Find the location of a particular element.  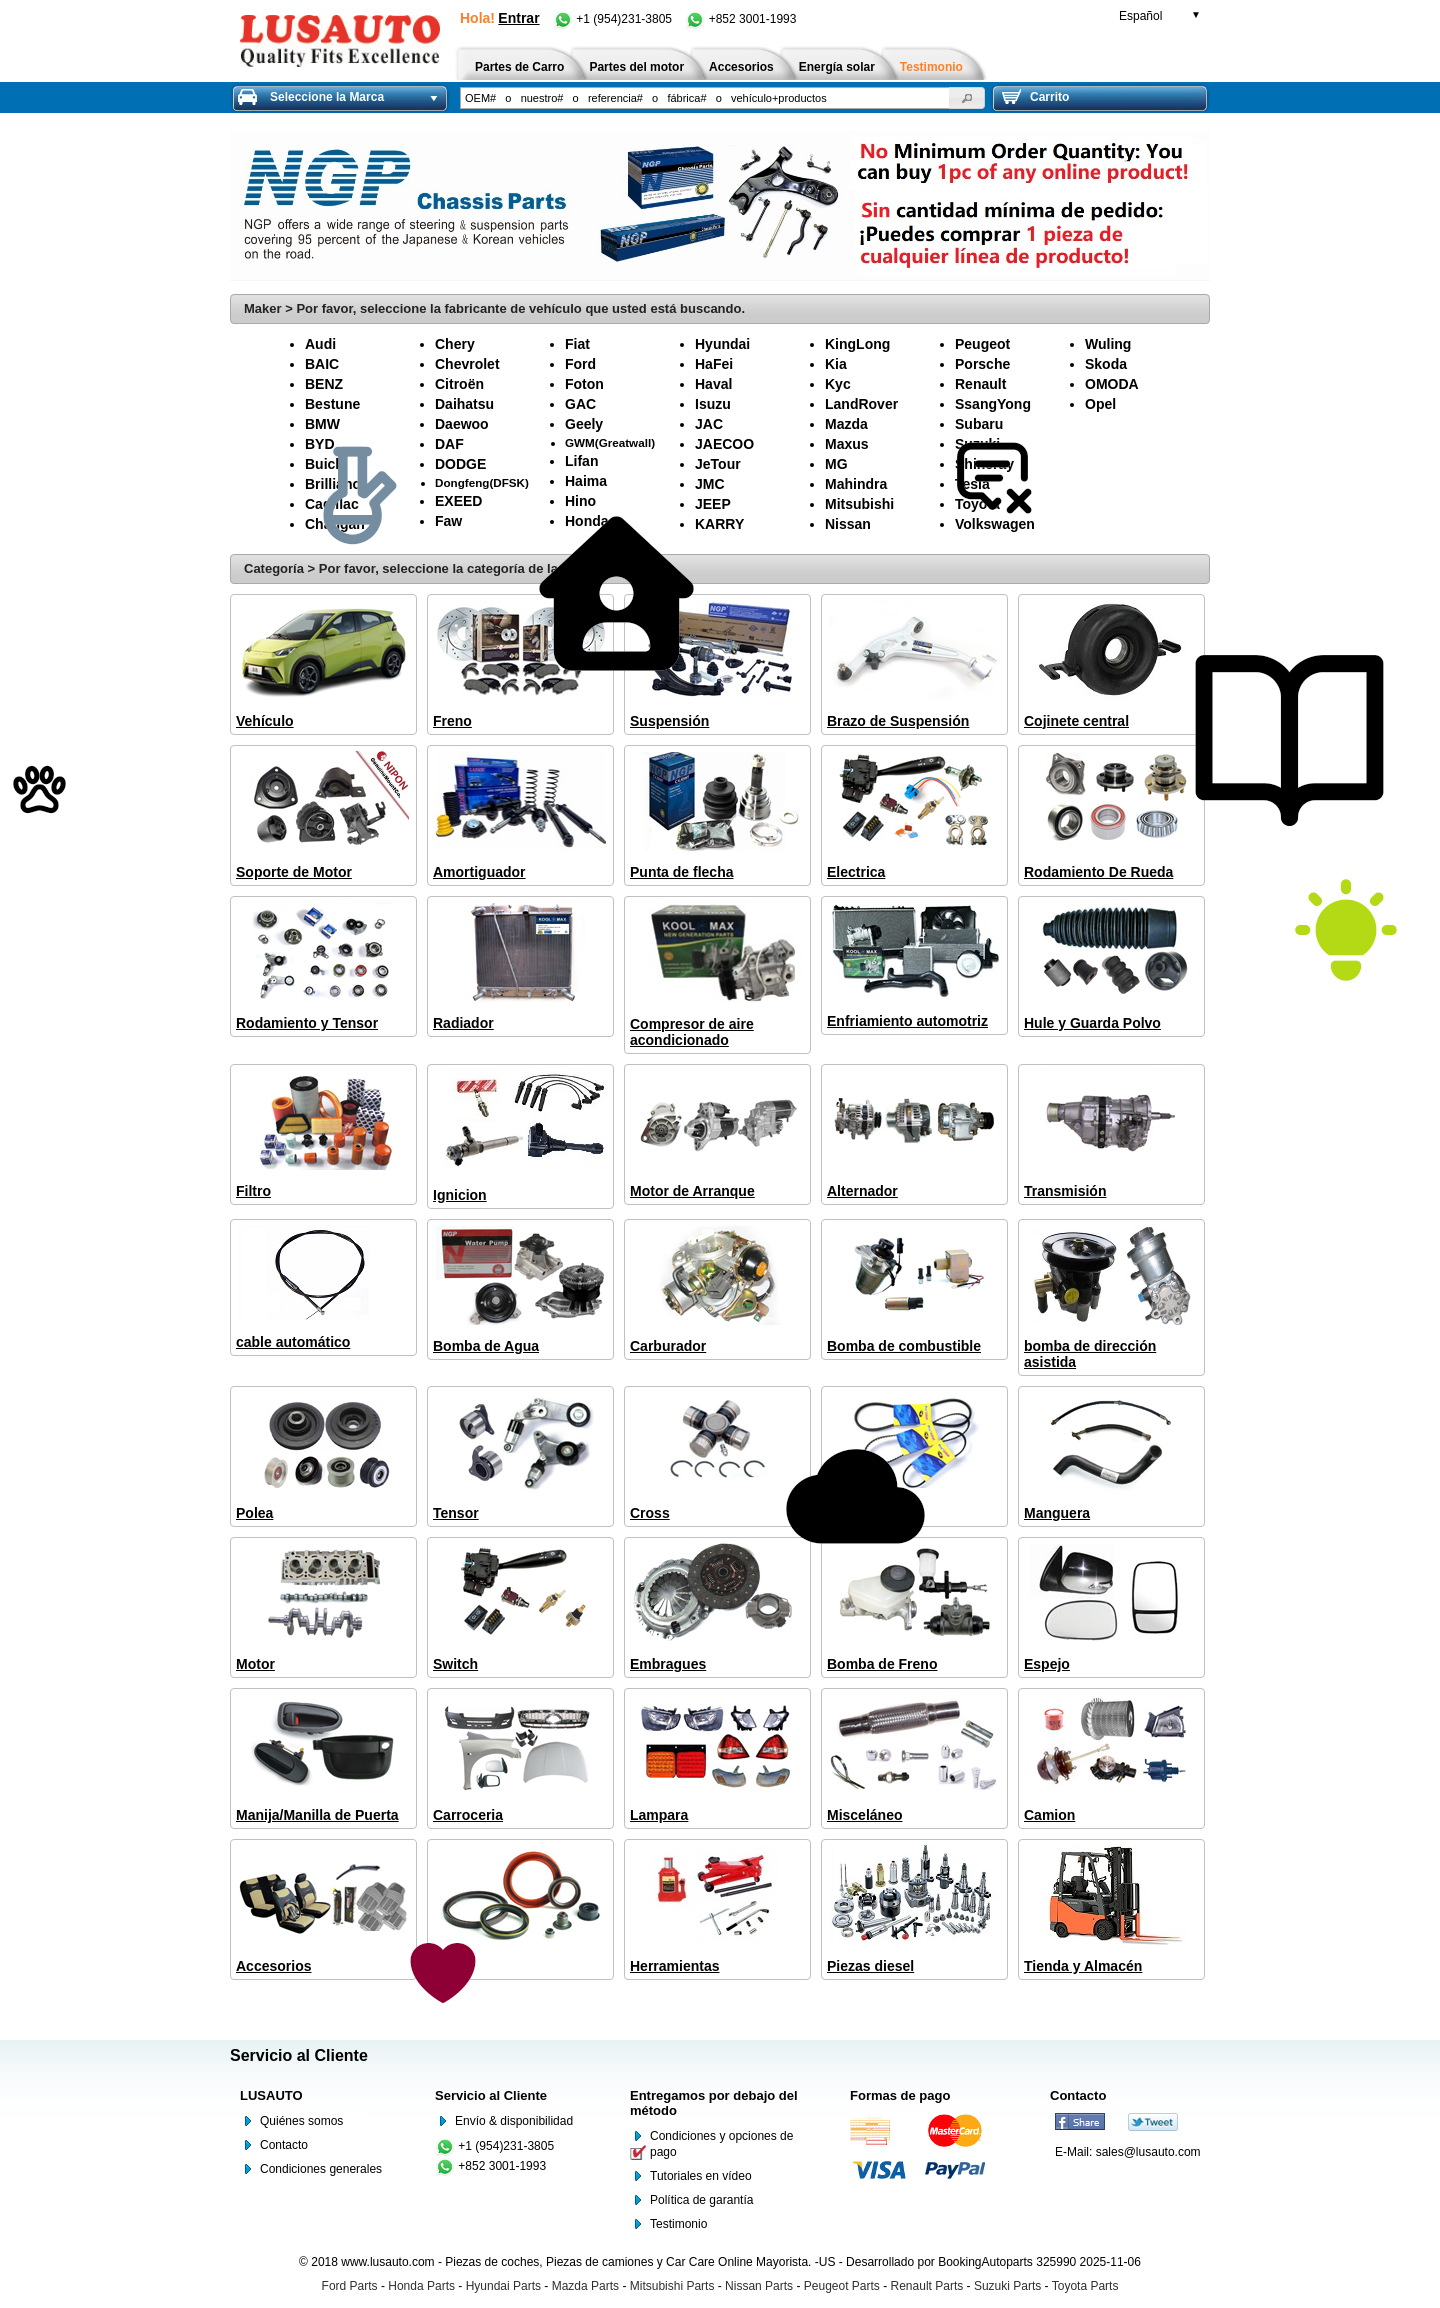

access chemistry or laboratory tools is located at coordinates (357, 495).